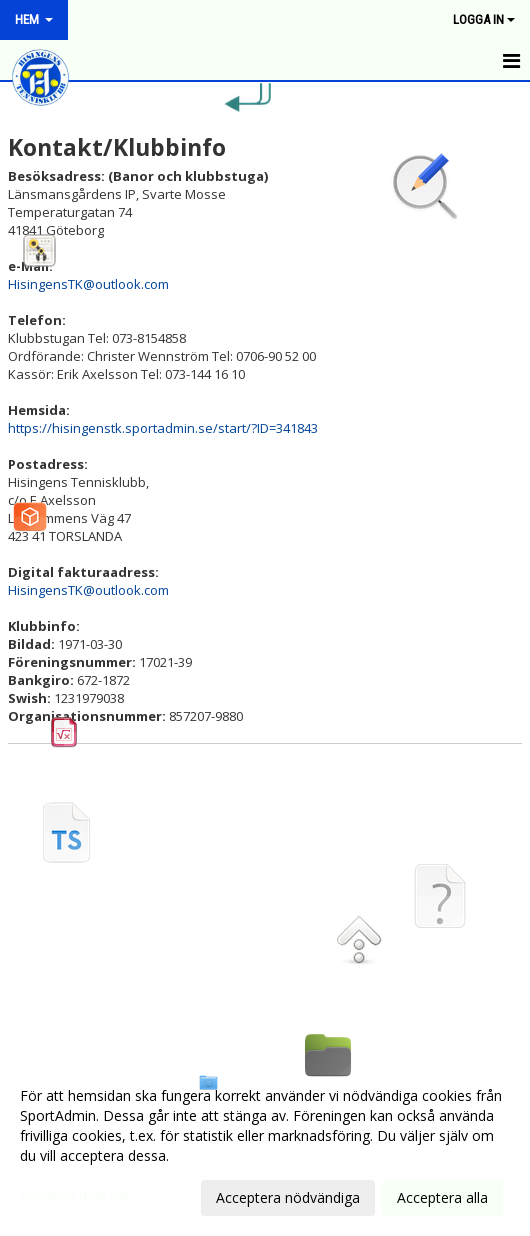 The height and width of the screenshot is (1236, 530). What do you see at coordinates (358, 940) in the screenshot?
I see `navigate up one level in a directory or list` at bounding box center [358, 940].